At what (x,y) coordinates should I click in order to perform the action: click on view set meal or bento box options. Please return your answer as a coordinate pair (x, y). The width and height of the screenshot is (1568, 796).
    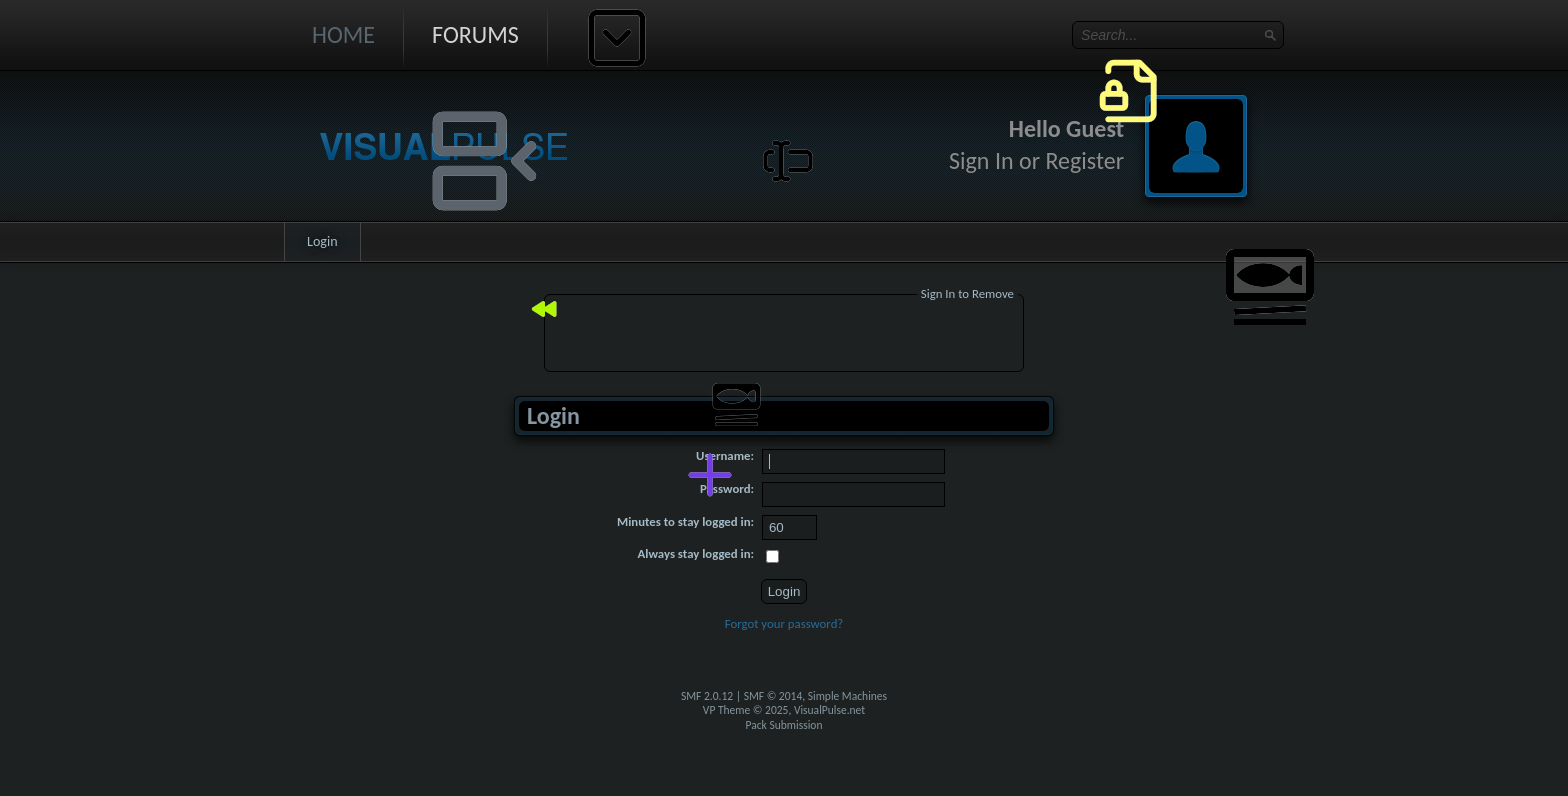
    Looking at the image, I should click on (1270, 289).